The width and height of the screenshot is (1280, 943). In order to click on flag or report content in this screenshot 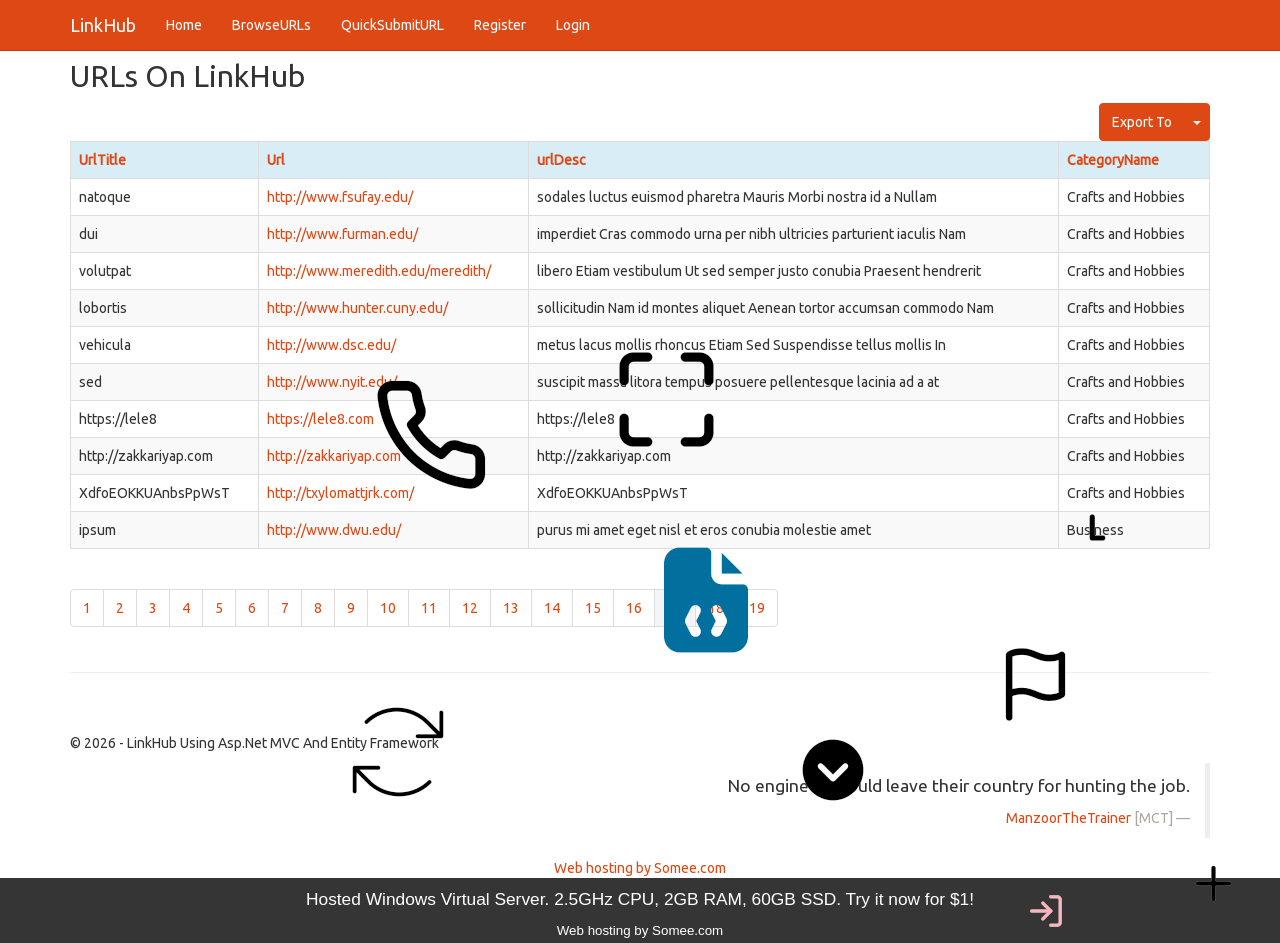, I will do `click(1035, 684)`.